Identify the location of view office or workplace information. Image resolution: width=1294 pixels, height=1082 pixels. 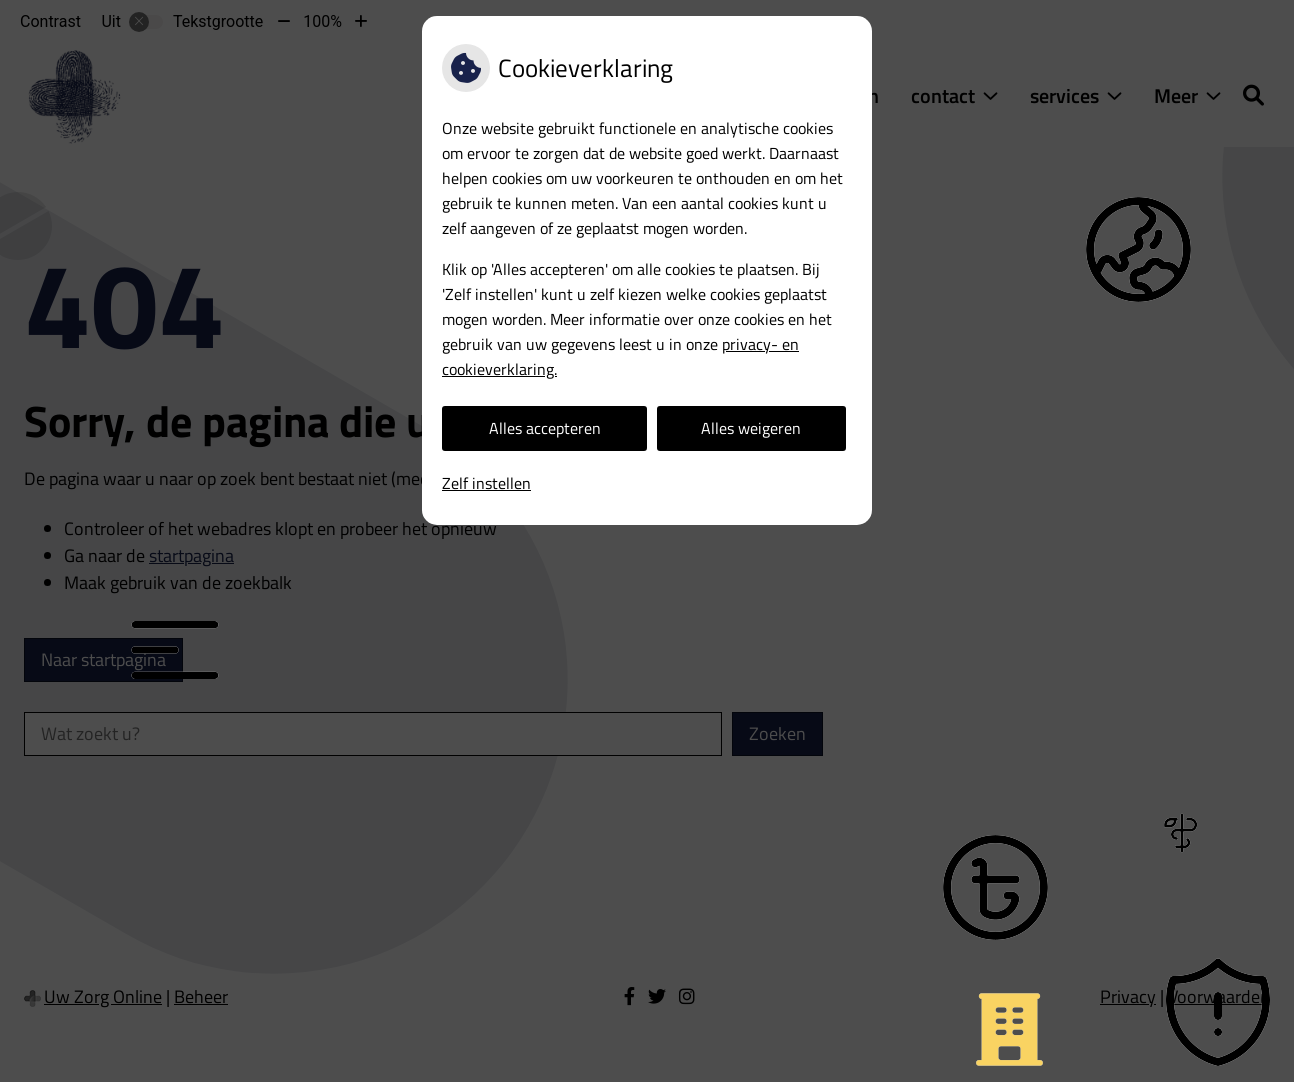
(1009, 1029).